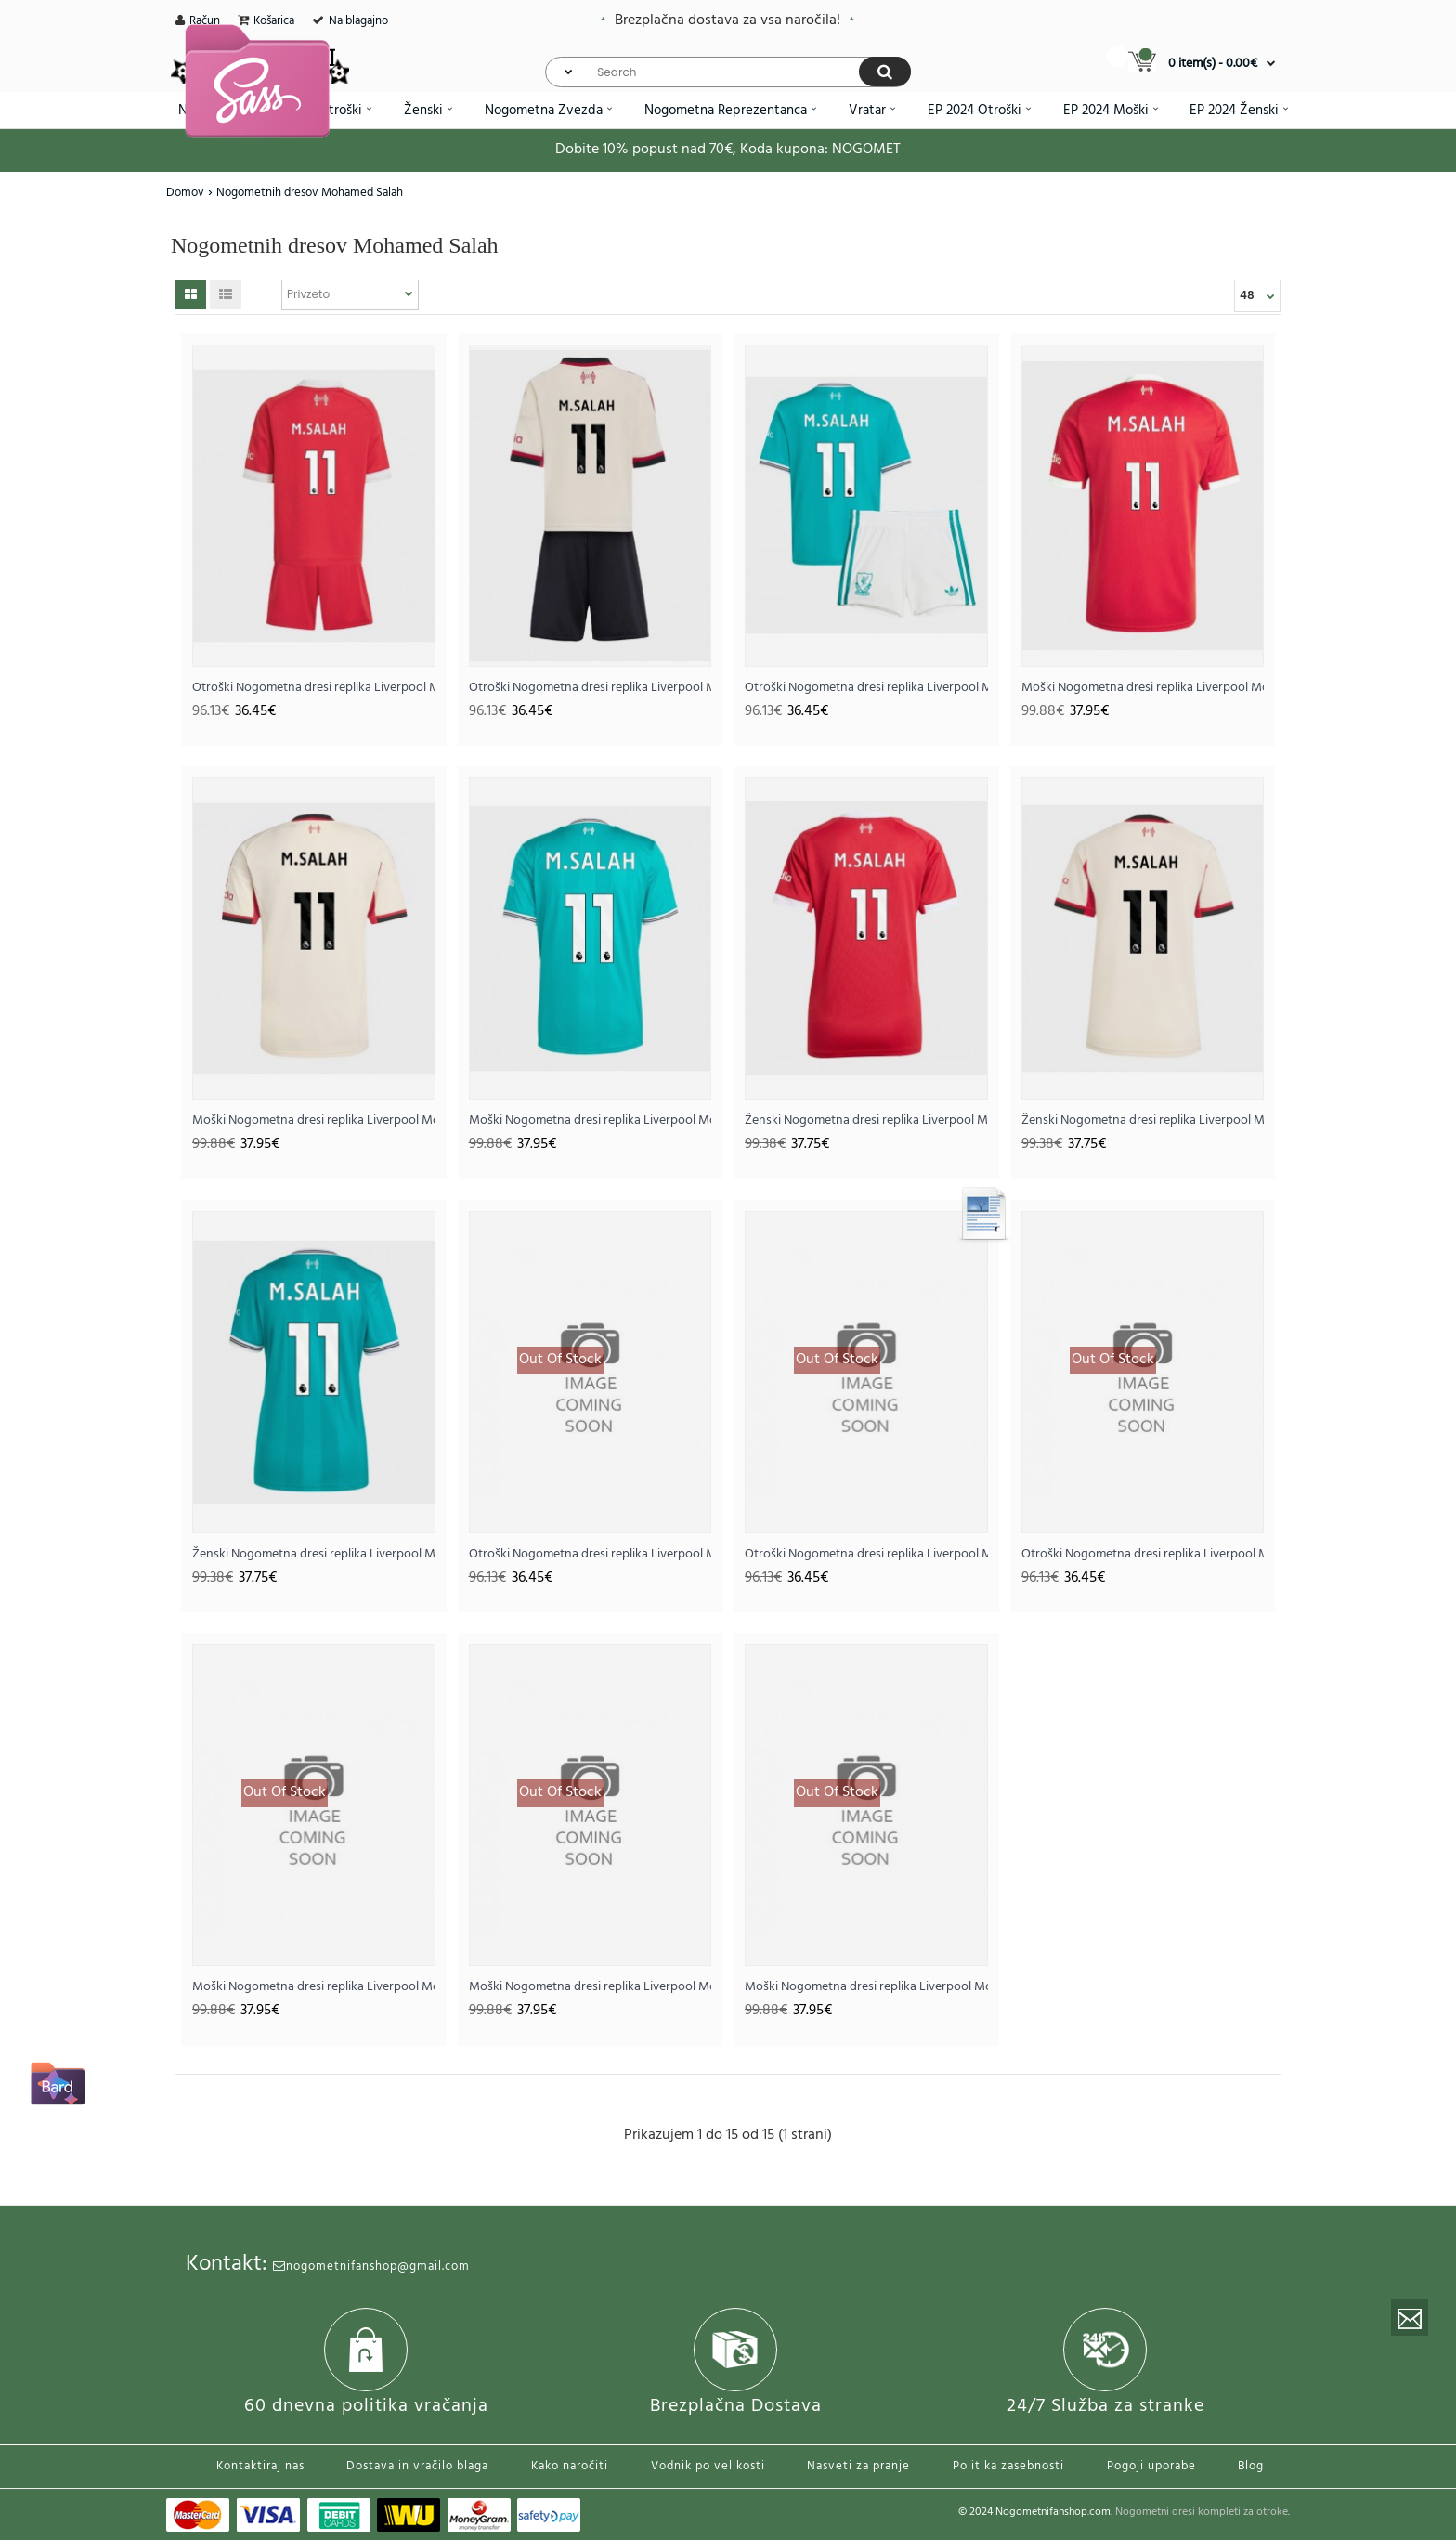 This screenshot has width=1456, height=2540. I want to click on folder containing sass stylesheet files, so click(256, 85).